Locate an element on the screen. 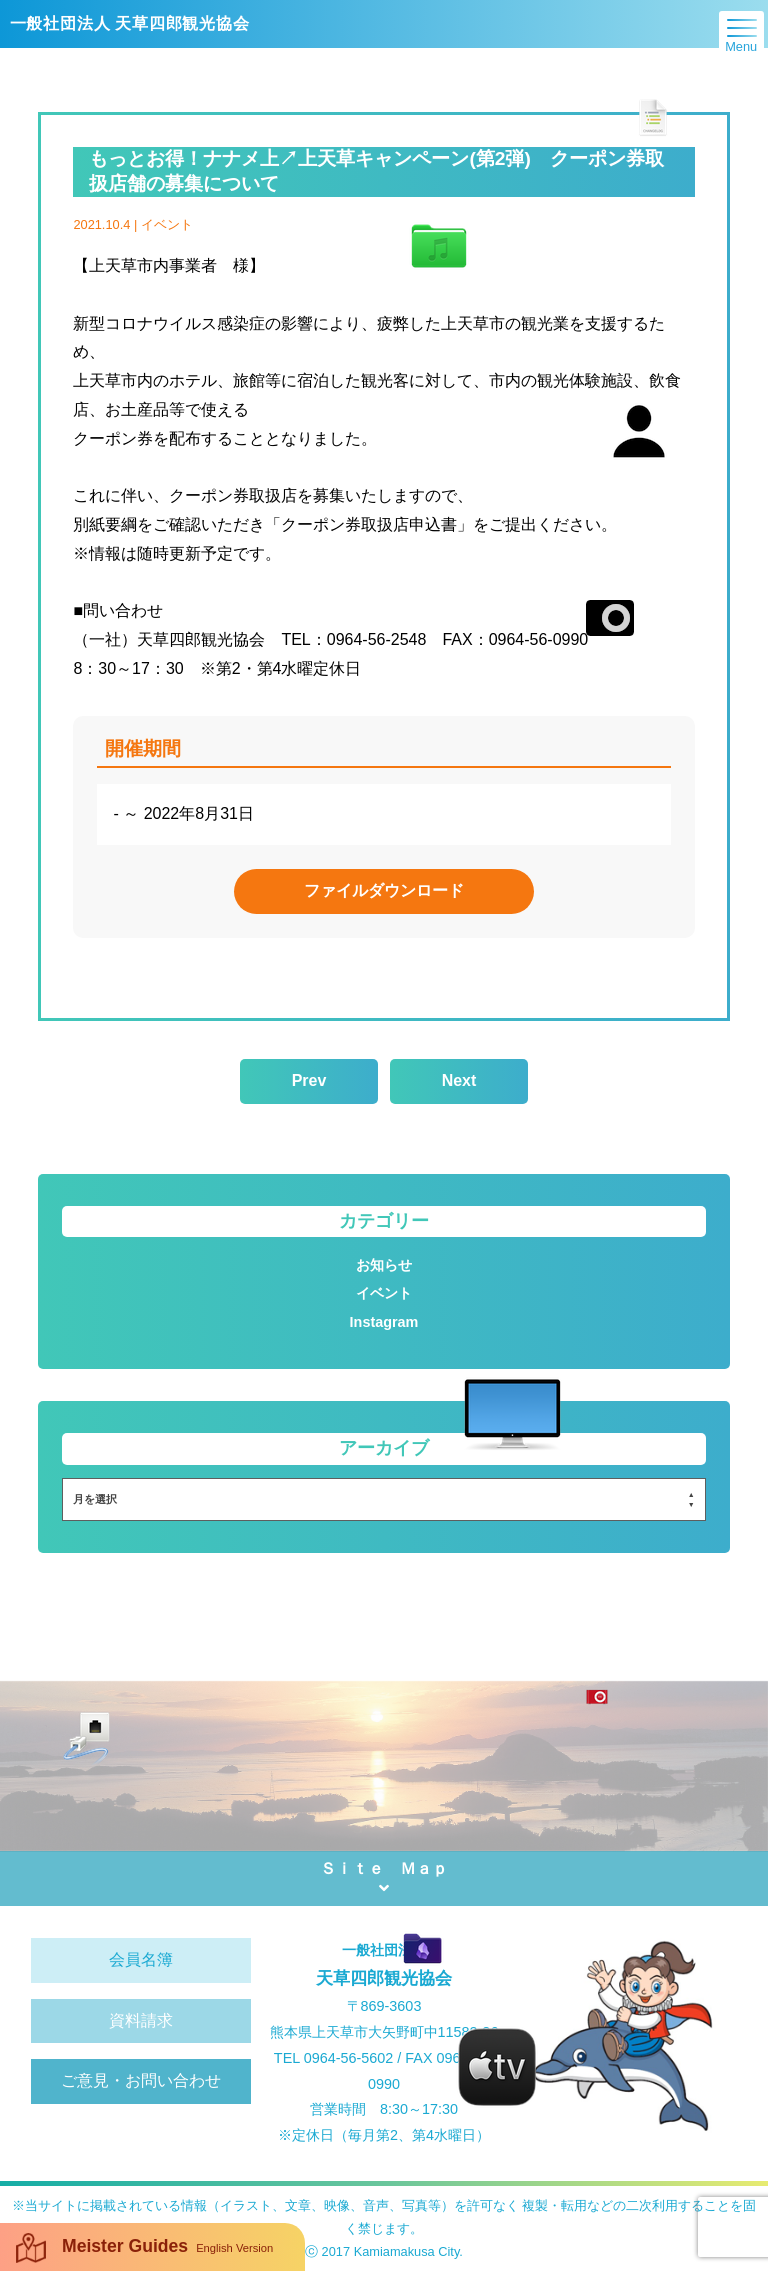 This screenshot has width=768, height=2271. changelog text file is located at coordinates (653, 118).